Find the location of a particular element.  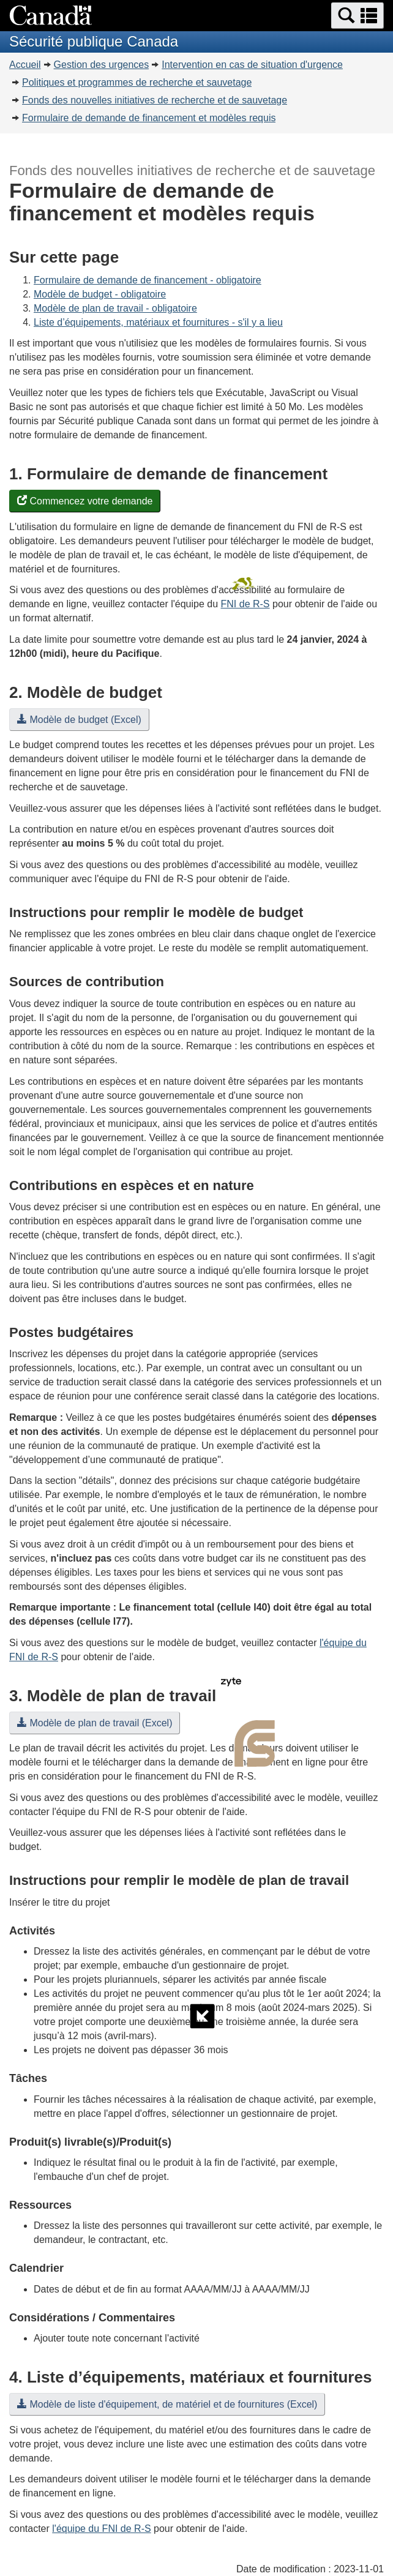

rsocket protocol or framework branding is located at coordinates (255, 1743).